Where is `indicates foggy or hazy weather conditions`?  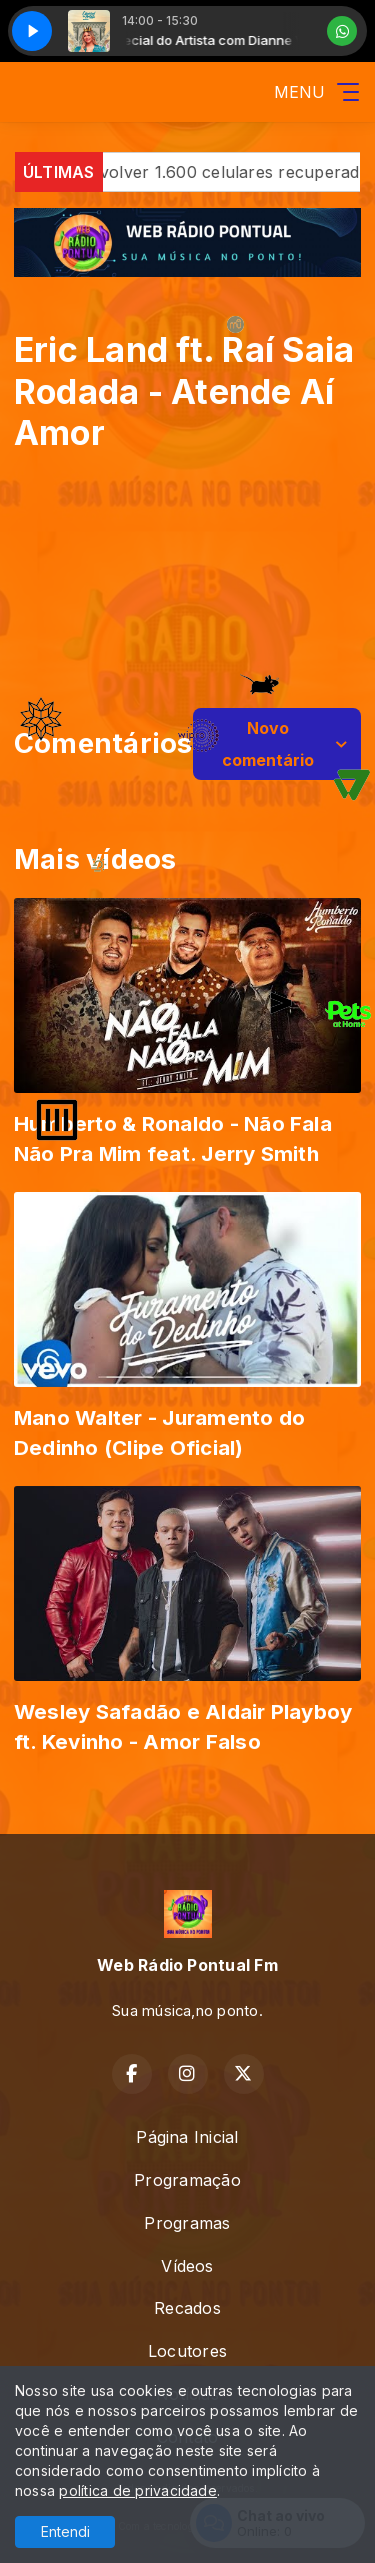
indicates foggy or hazy weather conditions is located at coordinates (98, 864).